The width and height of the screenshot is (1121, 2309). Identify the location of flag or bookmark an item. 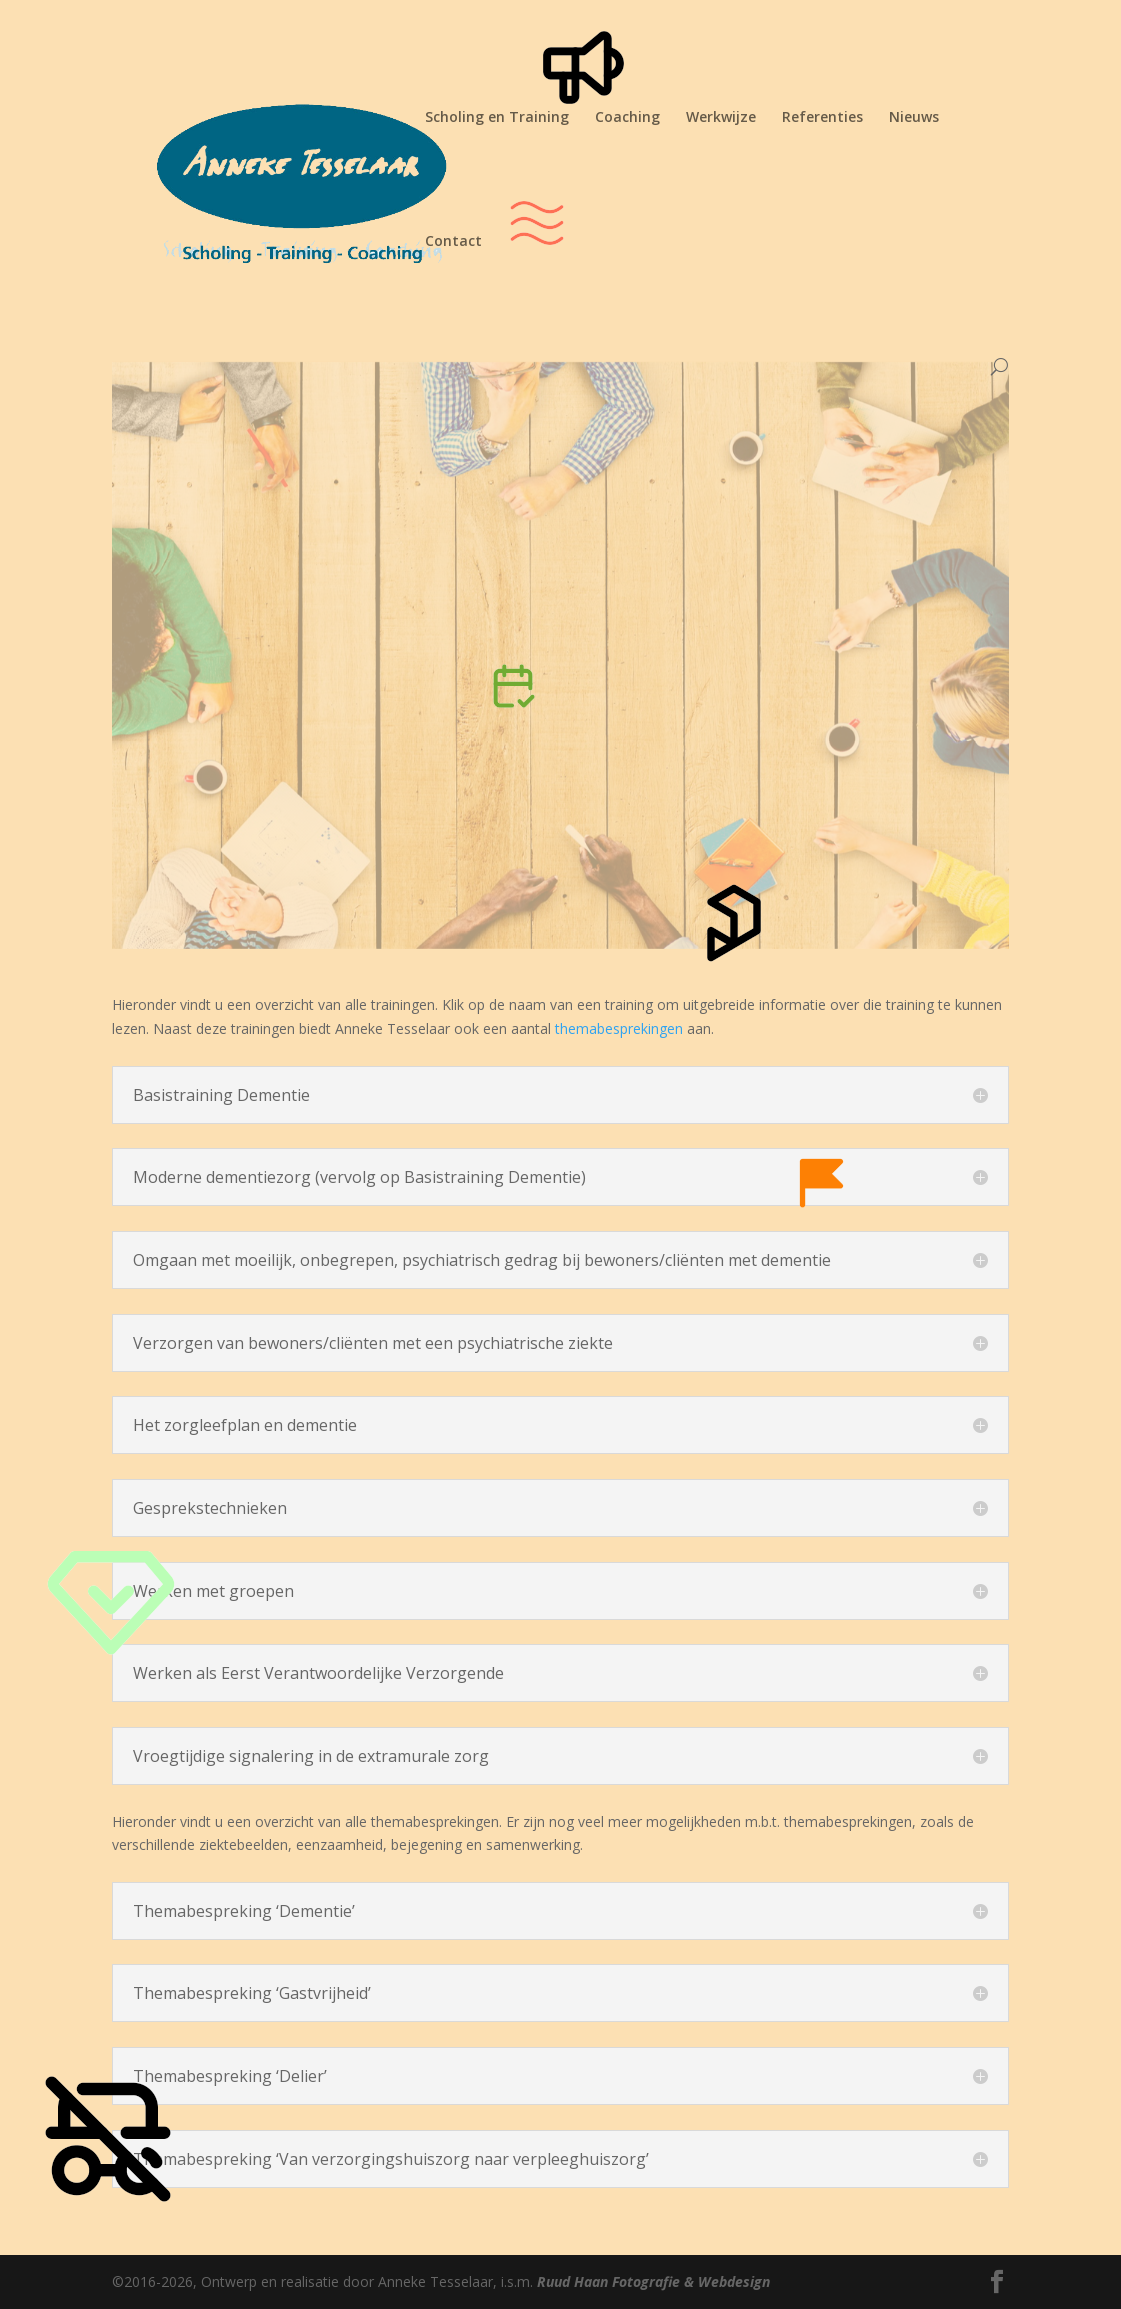
(821, 1180).